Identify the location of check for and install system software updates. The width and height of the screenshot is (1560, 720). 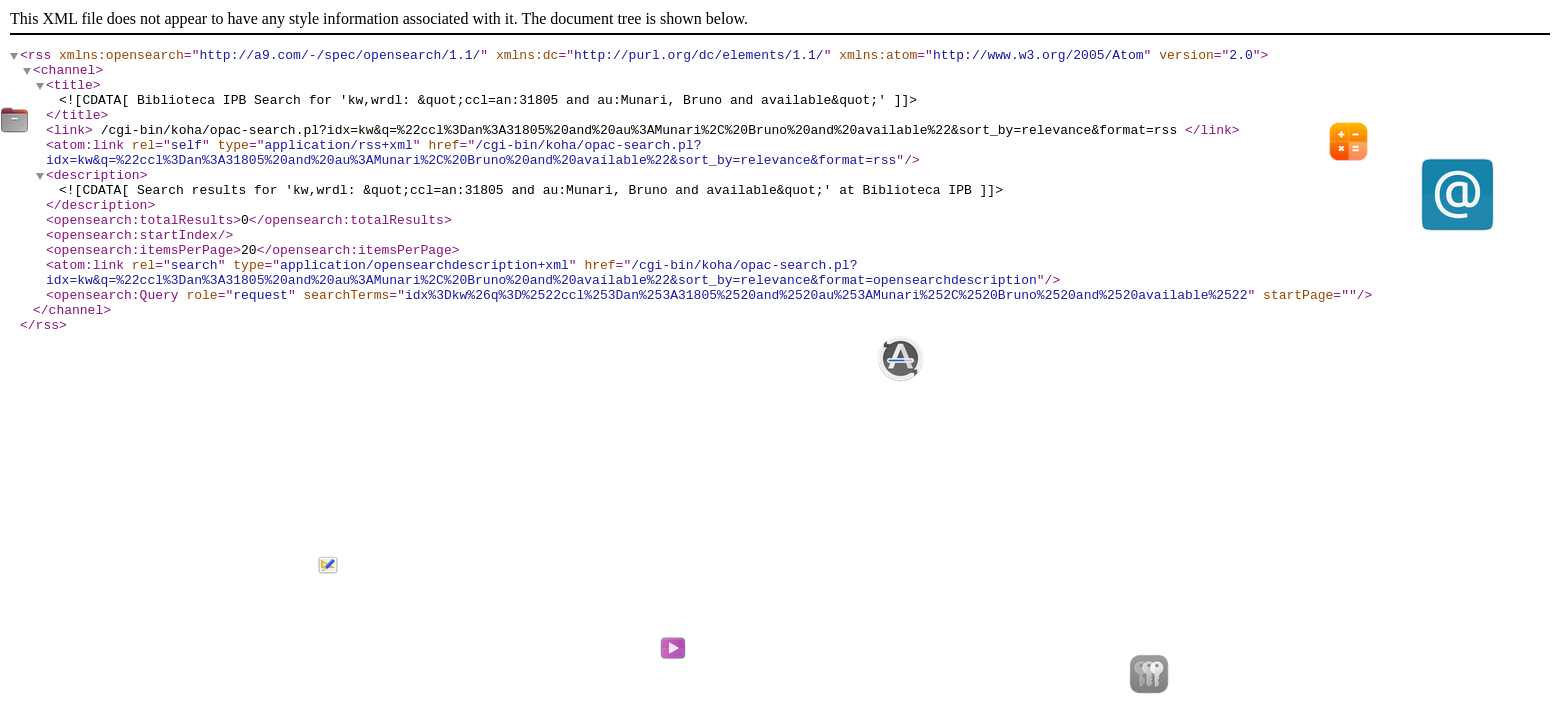
(900, 358).